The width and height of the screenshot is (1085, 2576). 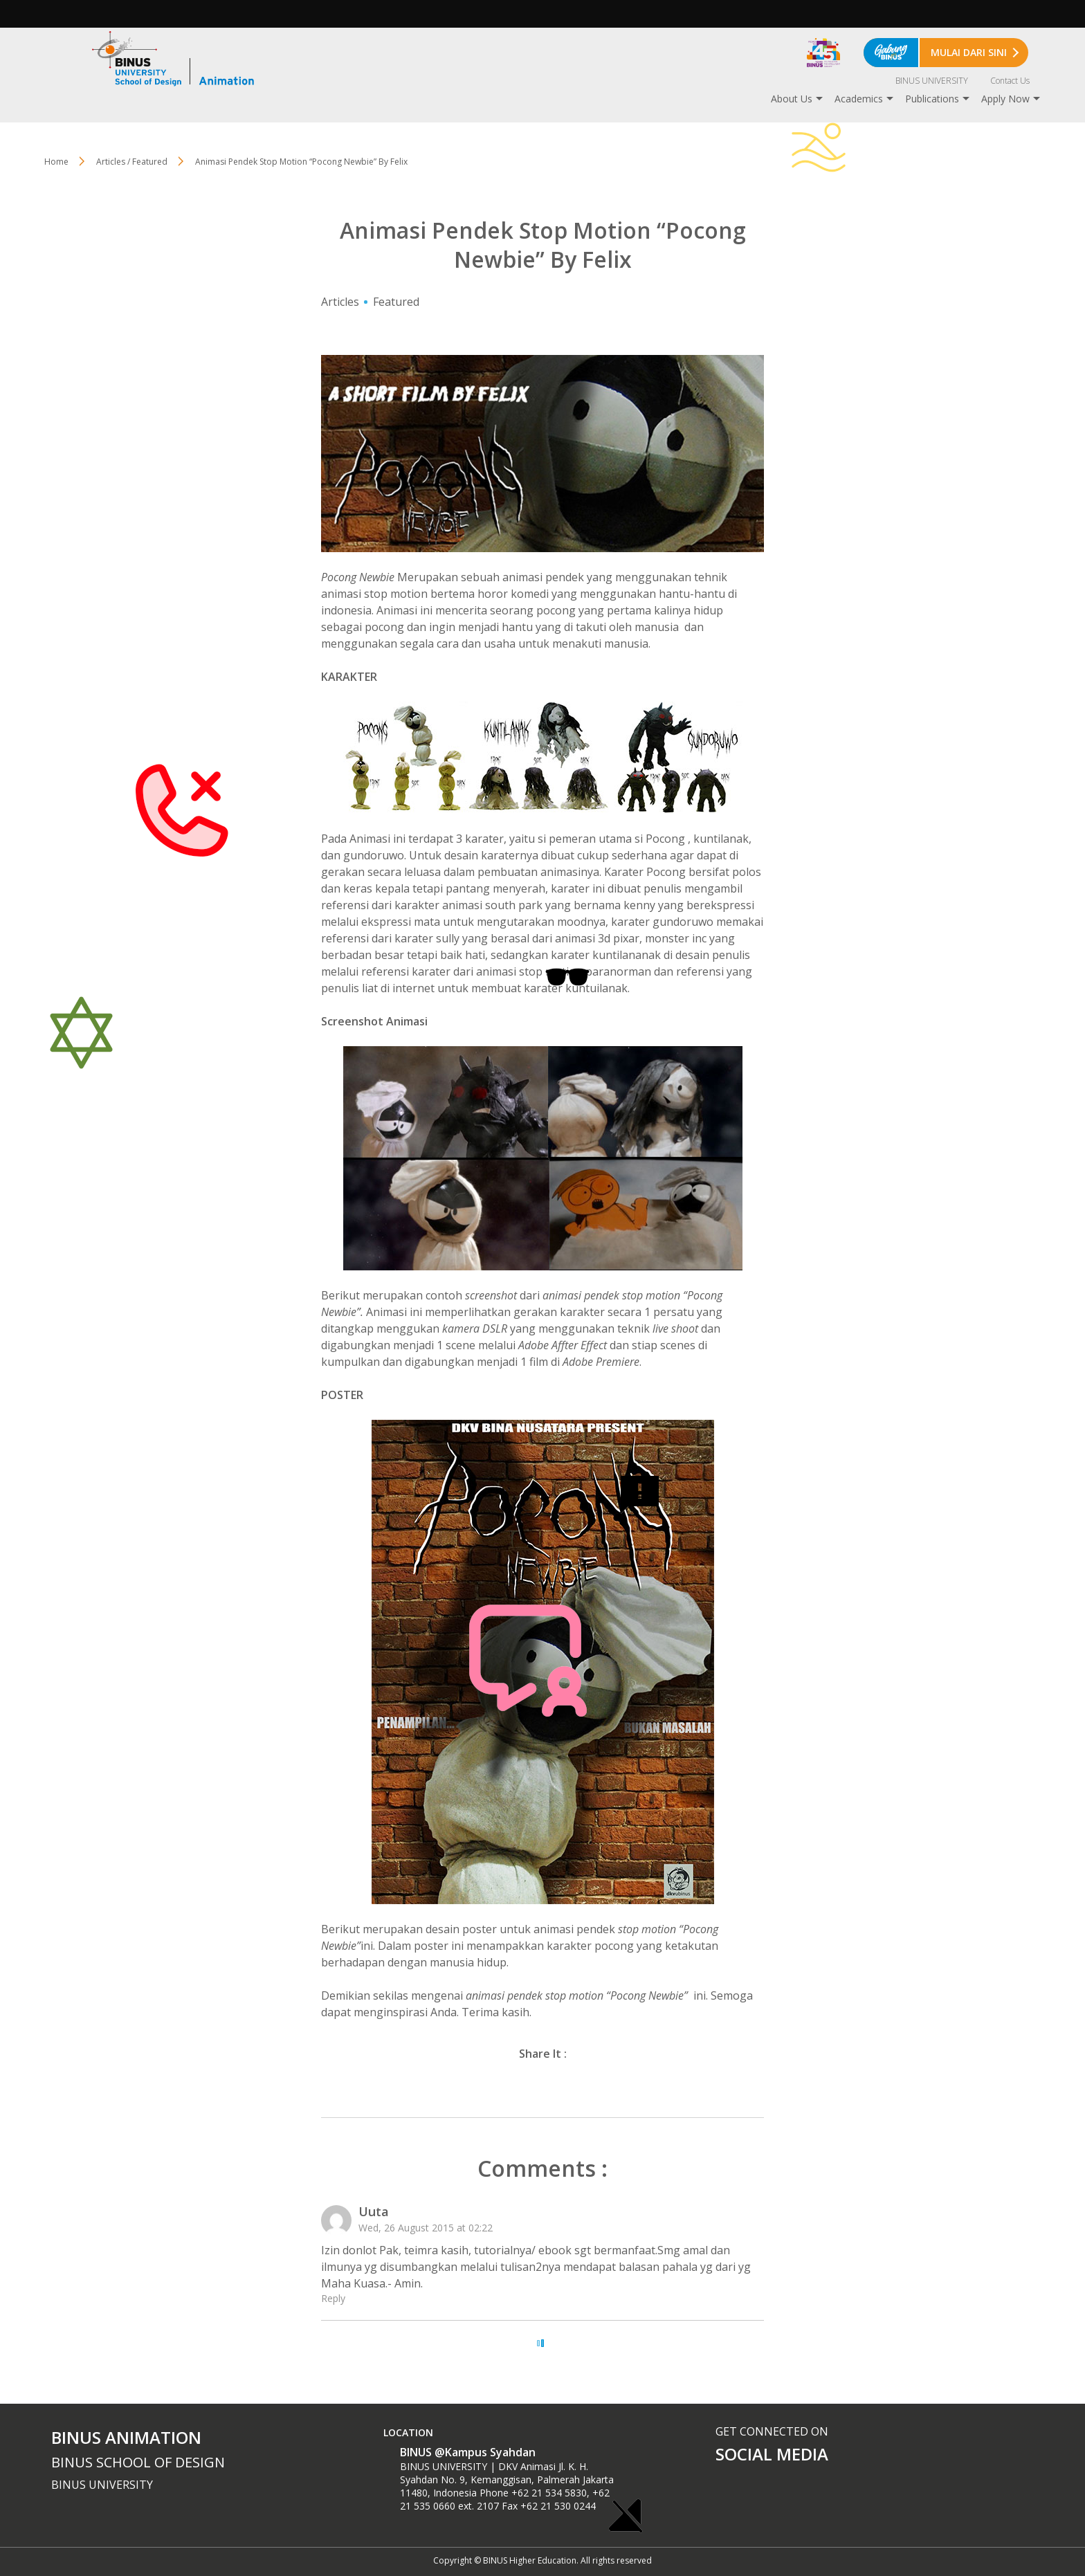 What do you see at coordinates (639, 1495) in the screenshot?
I see `message failed to send` at bounding box center [639, 1495].